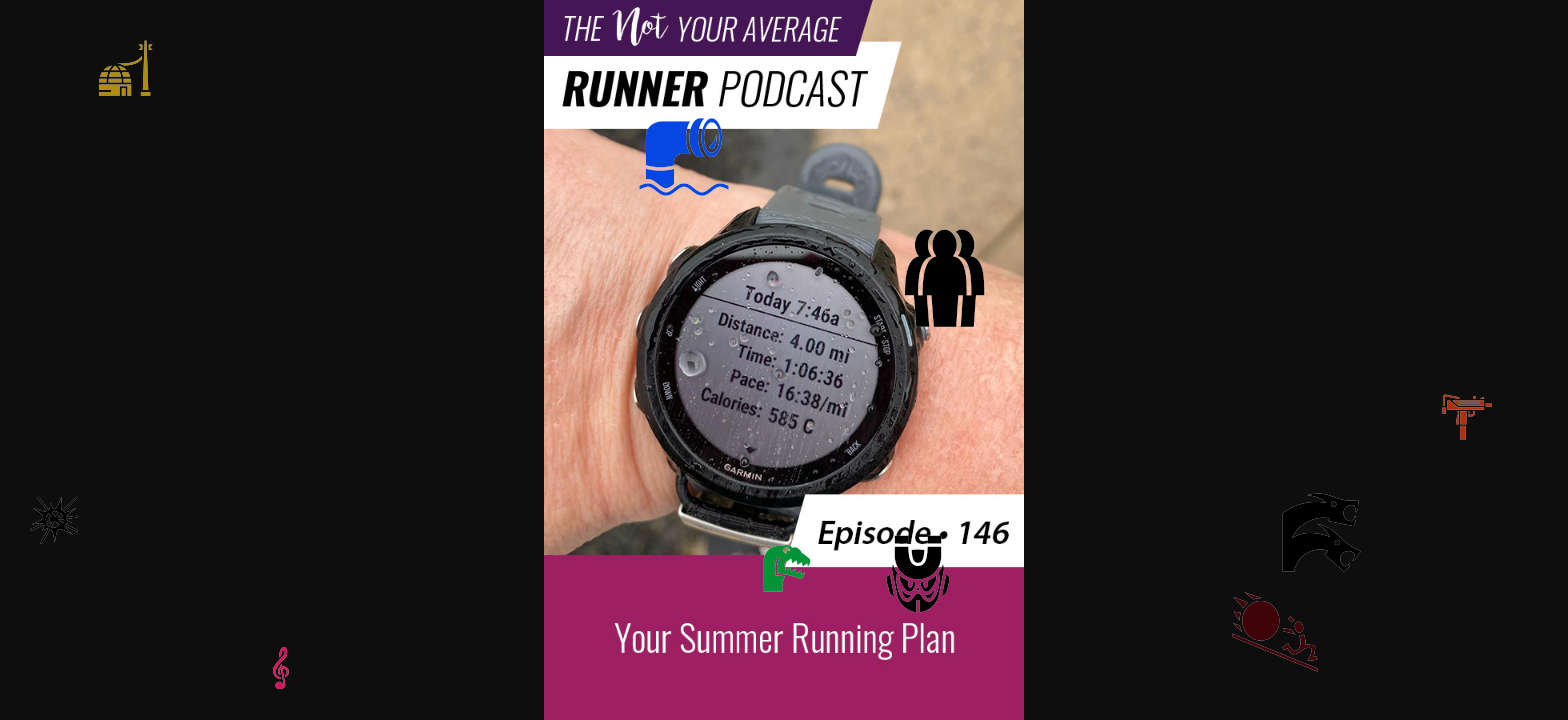 This screenshot has width=1568, height=720. I want to click on play boulder dash or similar arcade game, so click(1275, 632).